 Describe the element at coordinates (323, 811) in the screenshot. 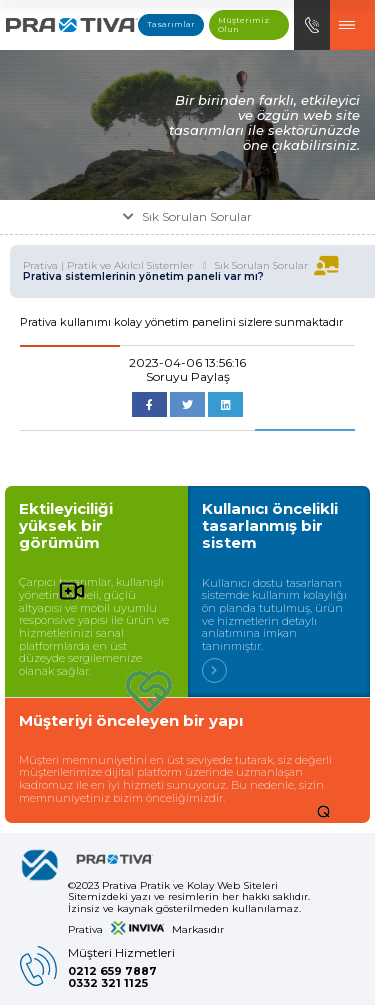

I see `indicates guatemalan quetzal currency` at that location.